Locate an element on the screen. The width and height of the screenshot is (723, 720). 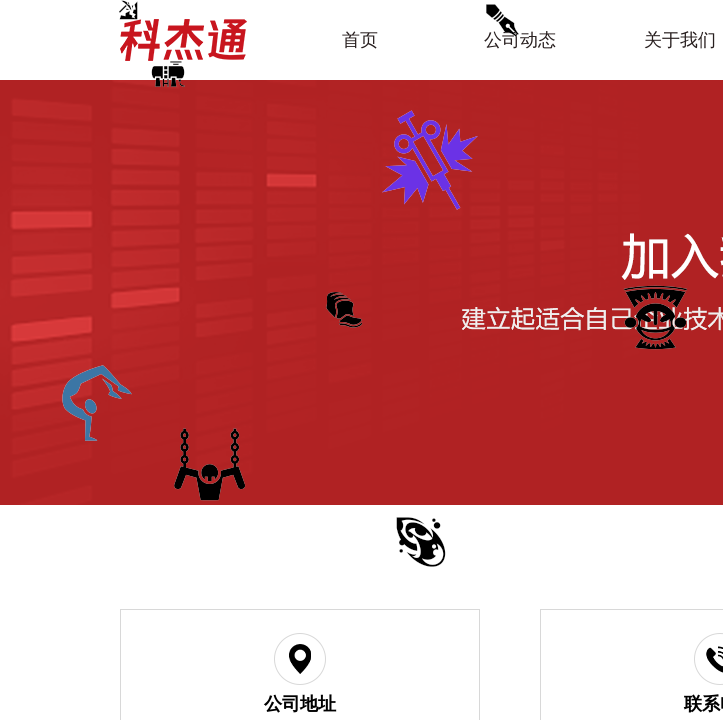
indicates flexibility or acrobatics skill is located at coordinates (97, 403).